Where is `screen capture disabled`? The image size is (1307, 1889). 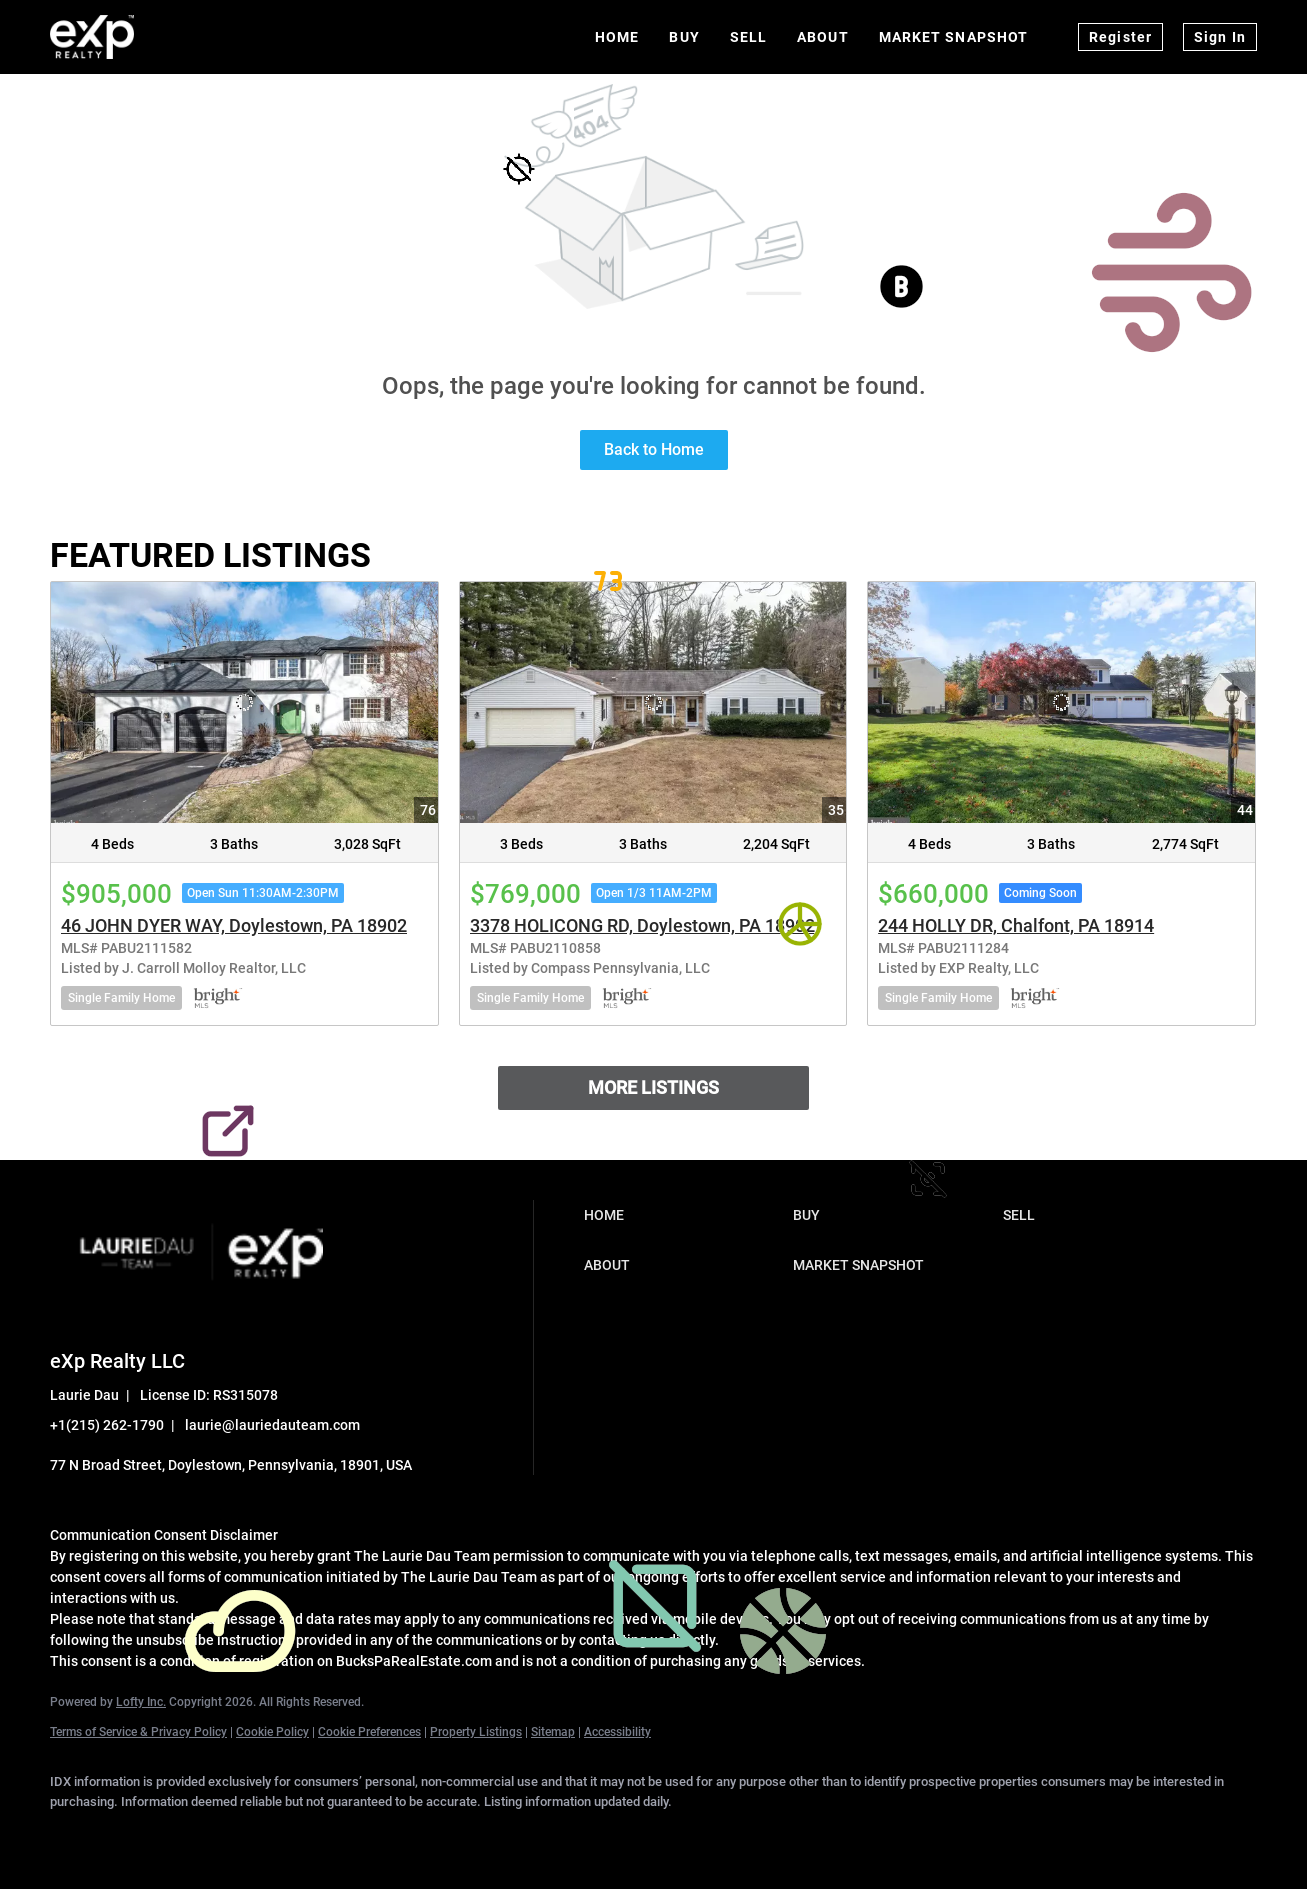
screen capture disabled is located at coordinates (928, 1179).